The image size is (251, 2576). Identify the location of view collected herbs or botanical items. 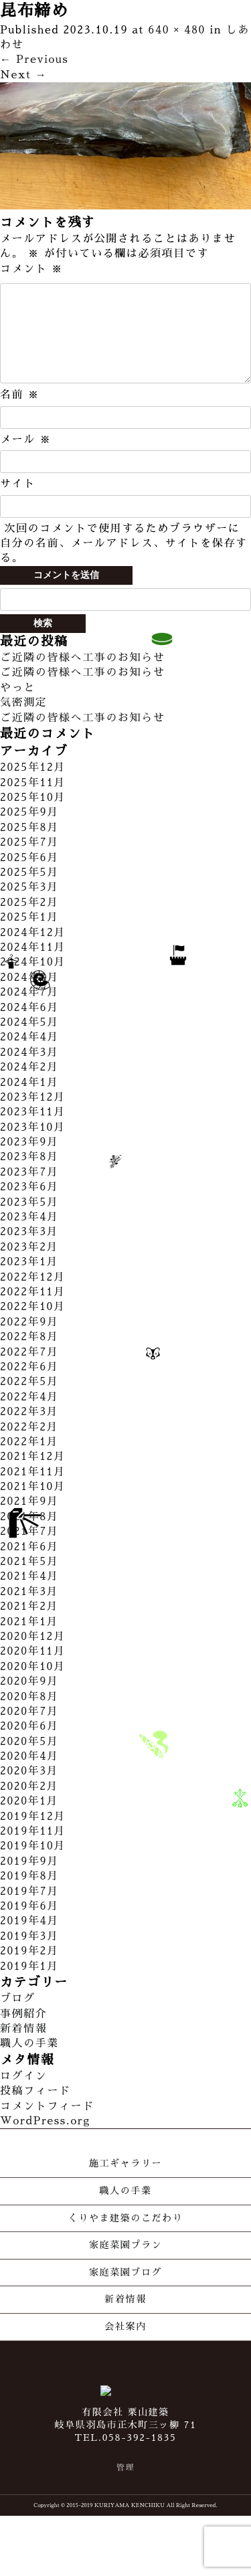
(115, 1162).